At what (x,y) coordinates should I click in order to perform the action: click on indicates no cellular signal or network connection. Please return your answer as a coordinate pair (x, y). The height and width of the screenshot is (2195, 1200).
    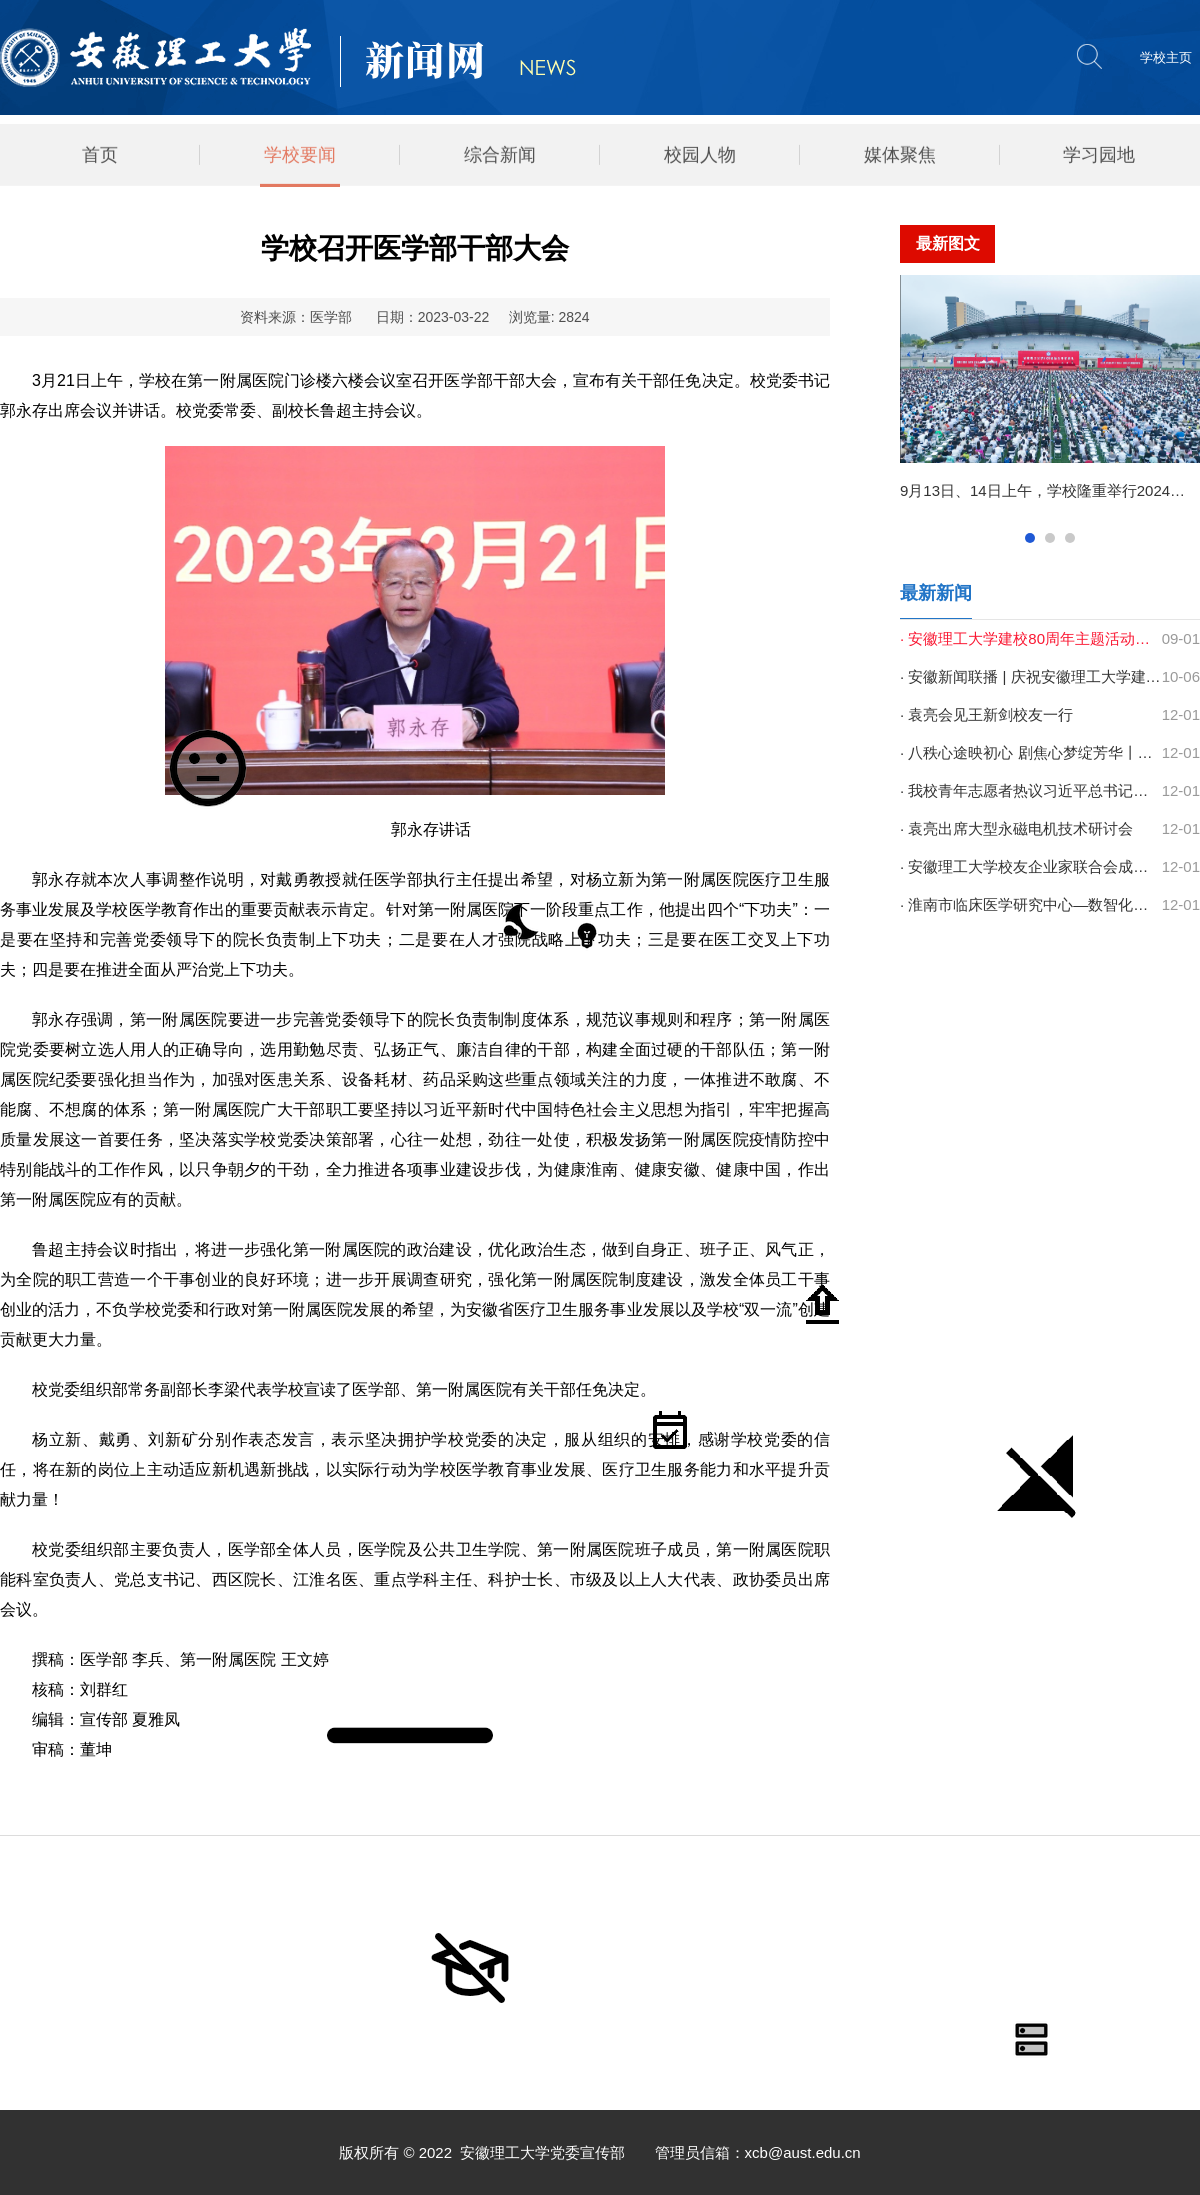
    Looking at the image, I should click on (1038, 1476).